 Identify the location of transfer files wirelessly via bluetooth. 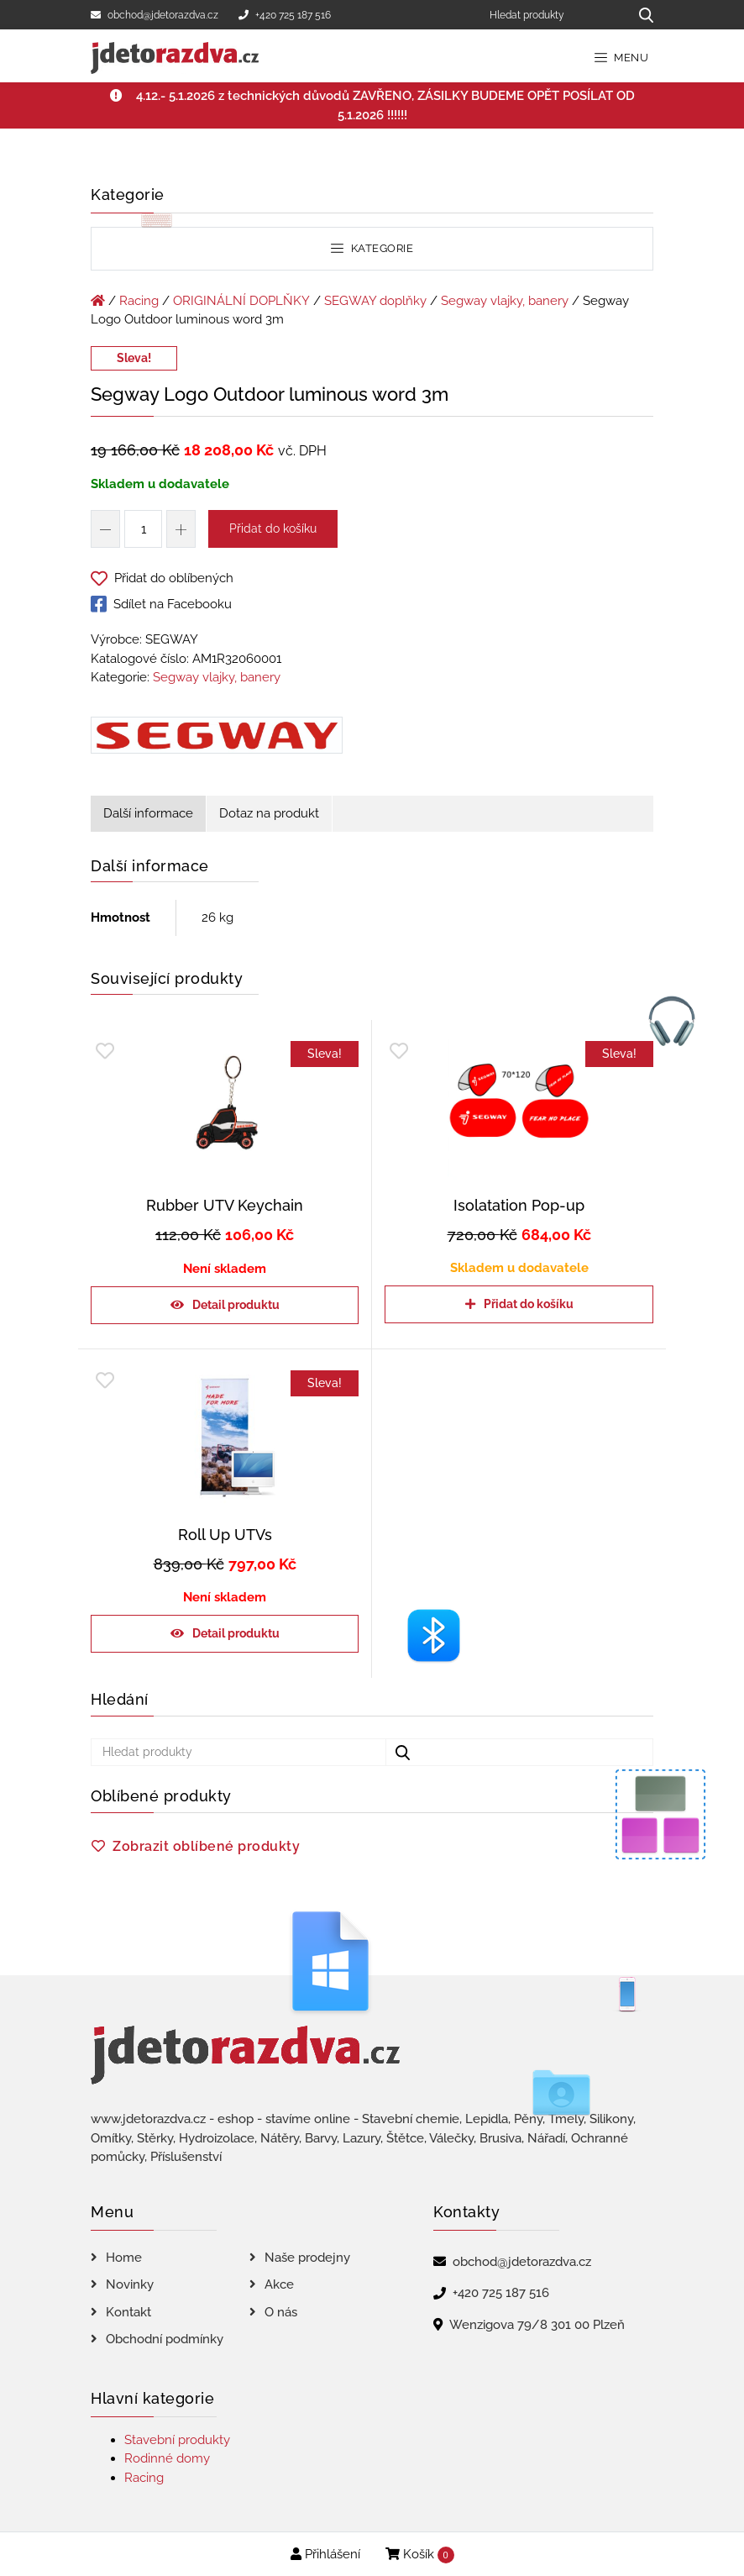
(433, 1635).